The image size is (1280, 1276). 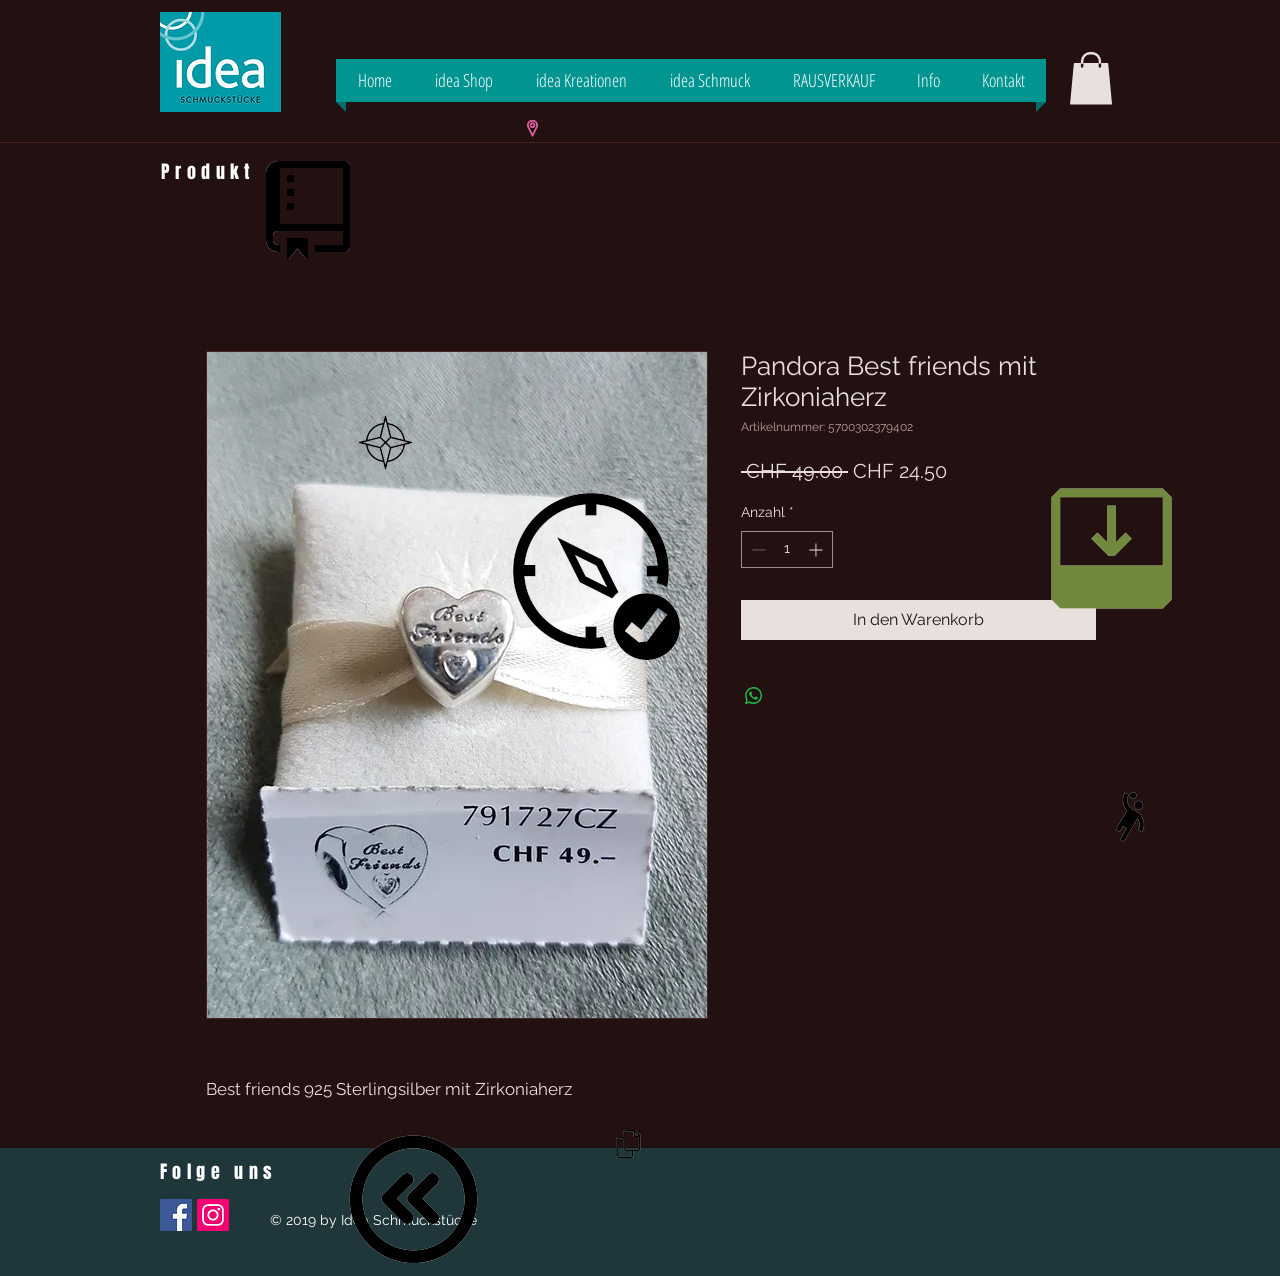 What do you see at coordinates (1130, 816) in the screenshot?
I see `access handball sports content` at bounding box center [1130, 816].